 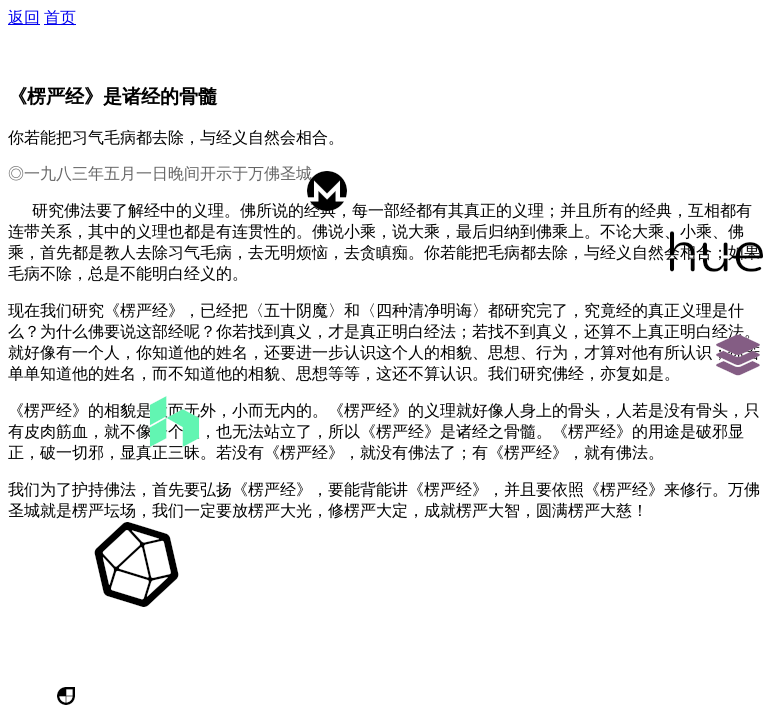 I want to click on open onlyoffice application, so click(x=738, y=355).